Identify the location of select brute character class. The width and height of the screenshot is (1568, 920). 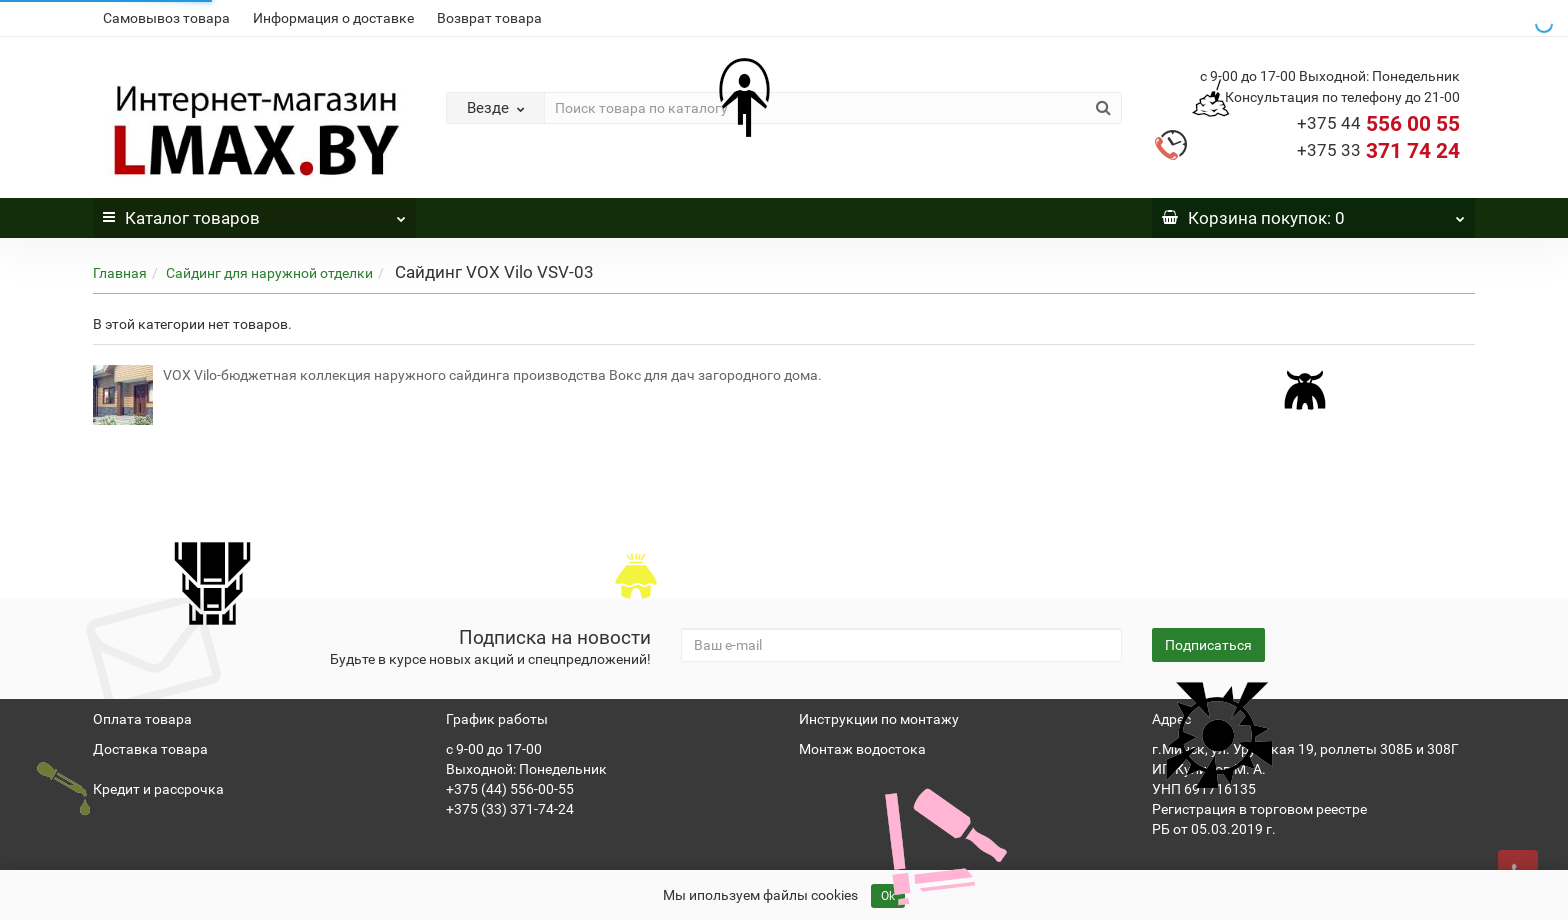
(1305, 390).